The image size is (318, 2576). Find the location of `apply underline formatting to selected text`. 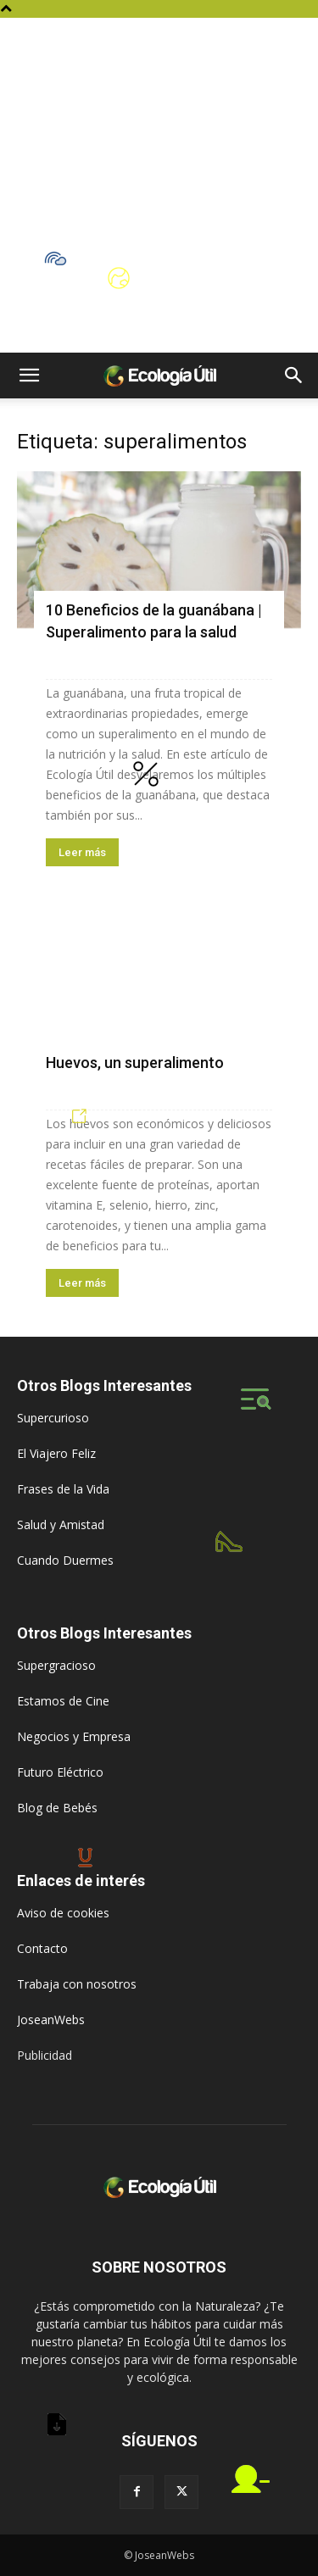

apply underline formatting to selected text is located at coordinates (85, 1857).